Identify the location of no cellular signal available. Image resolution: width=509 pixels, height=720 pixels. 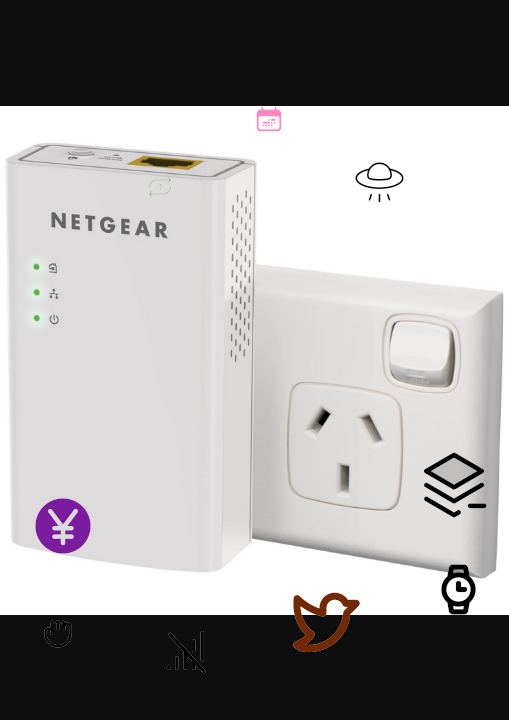
(187, 653).